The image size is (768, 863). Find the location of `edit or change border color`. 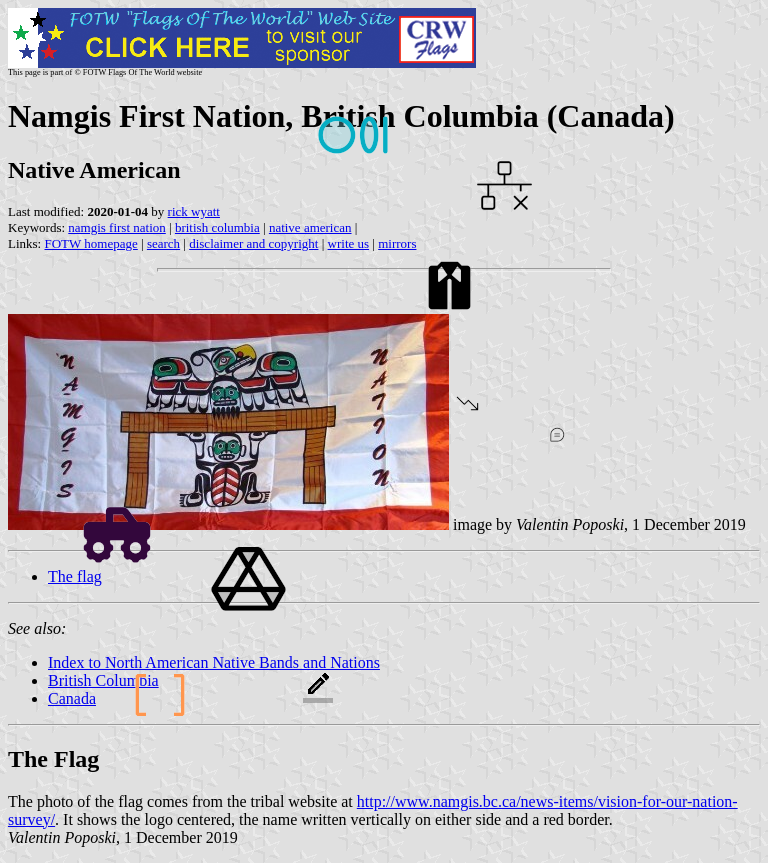

edit or change border color is located at coordinates (318, 688).